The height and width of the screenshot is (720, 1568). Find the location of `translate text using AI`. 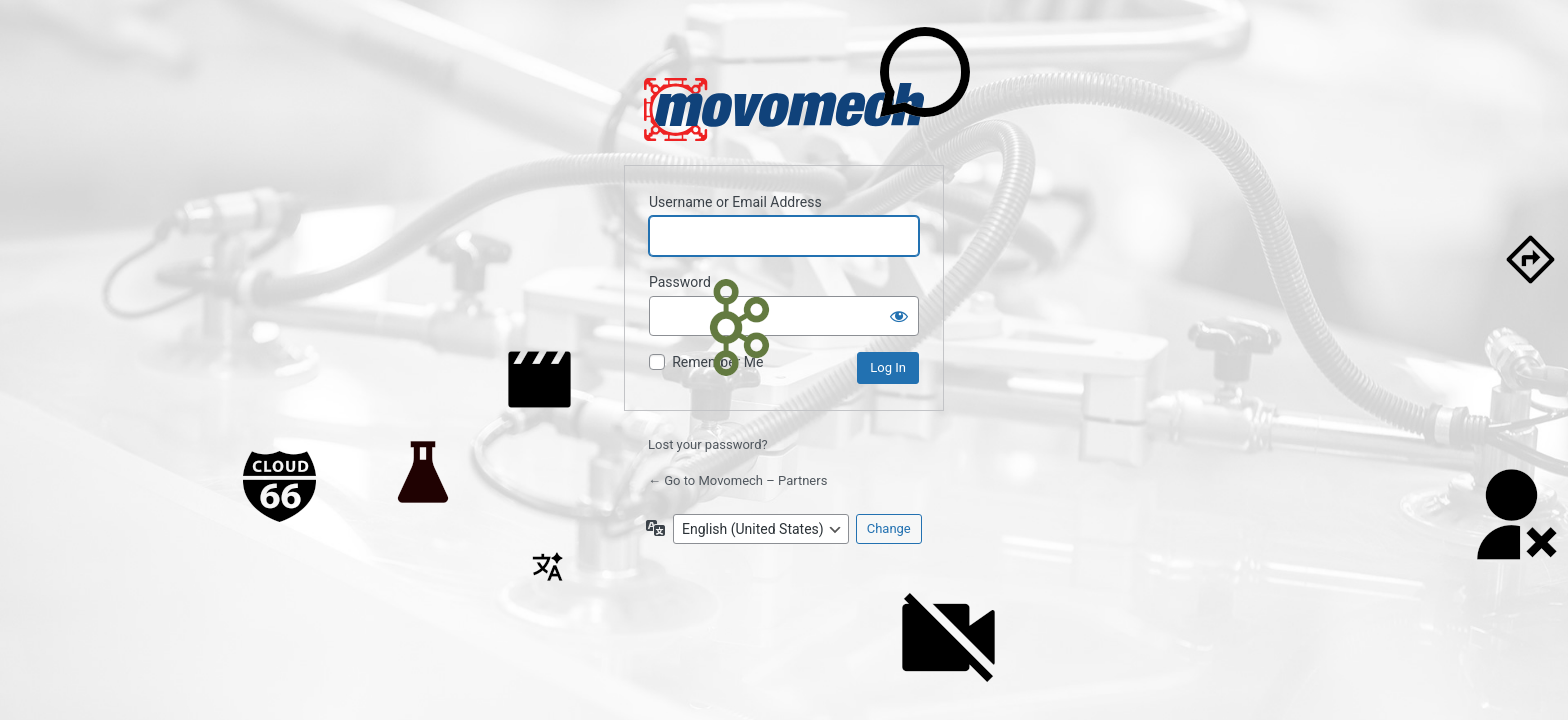

translate text using AI is located at coordinates (547, 568).